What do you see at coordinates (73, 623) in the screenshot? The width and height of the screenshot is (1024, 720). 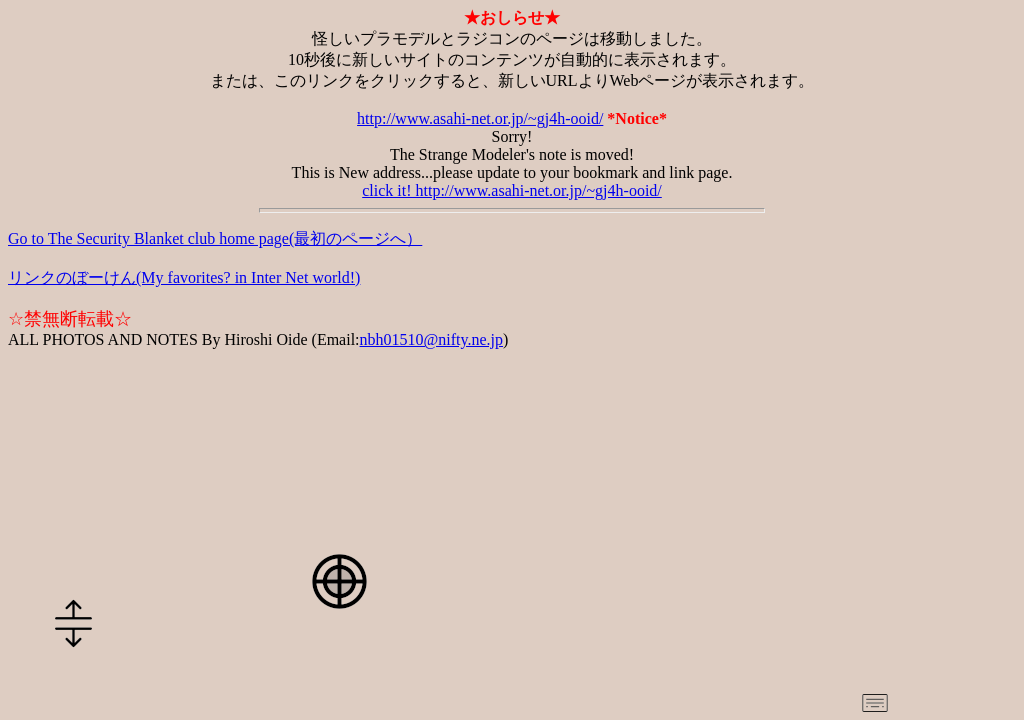 I see `split view vertically` at bounding box center [73, 623].